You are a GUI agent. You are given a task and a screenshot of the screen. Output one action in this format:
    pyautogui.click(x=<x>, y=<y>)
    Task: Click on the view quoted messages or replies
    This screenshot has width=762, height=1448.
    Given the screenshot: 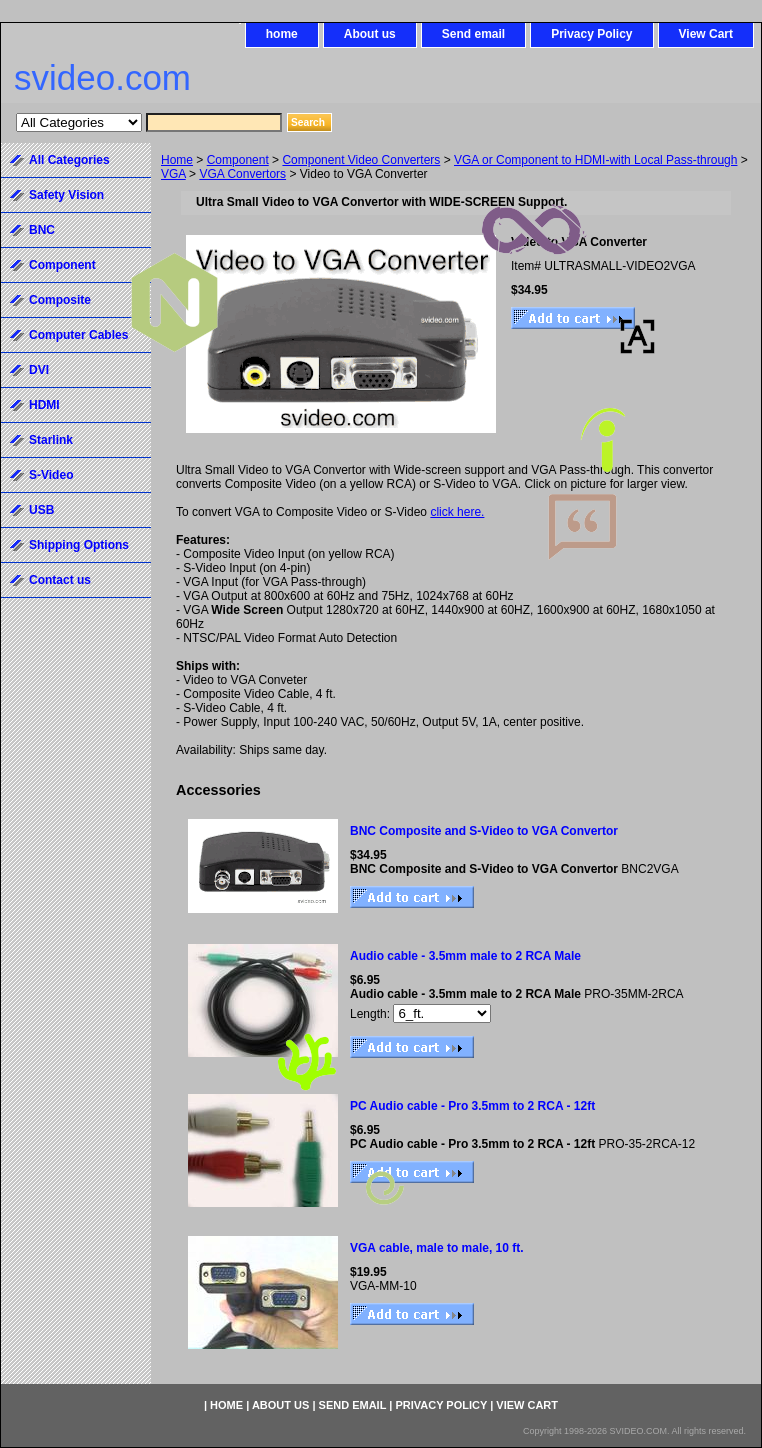 What is the action you would take?
    pyautogui.click(x=582, y=524)
    